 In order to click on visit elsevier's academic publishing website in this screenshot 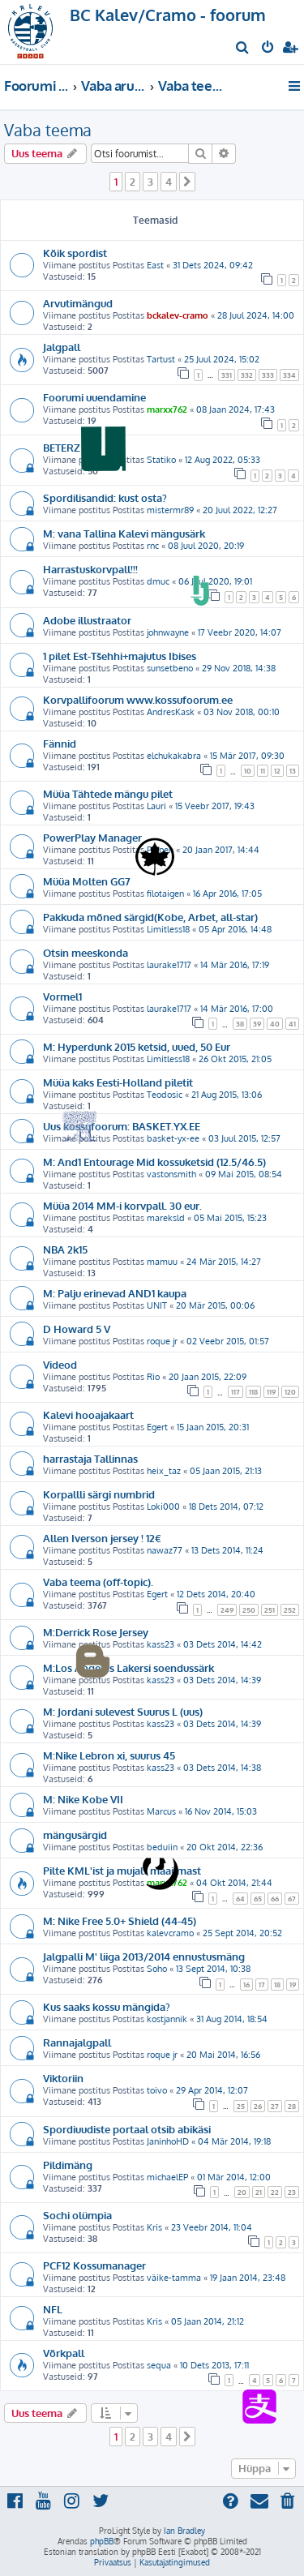, I will do `click(79, 1126)`.